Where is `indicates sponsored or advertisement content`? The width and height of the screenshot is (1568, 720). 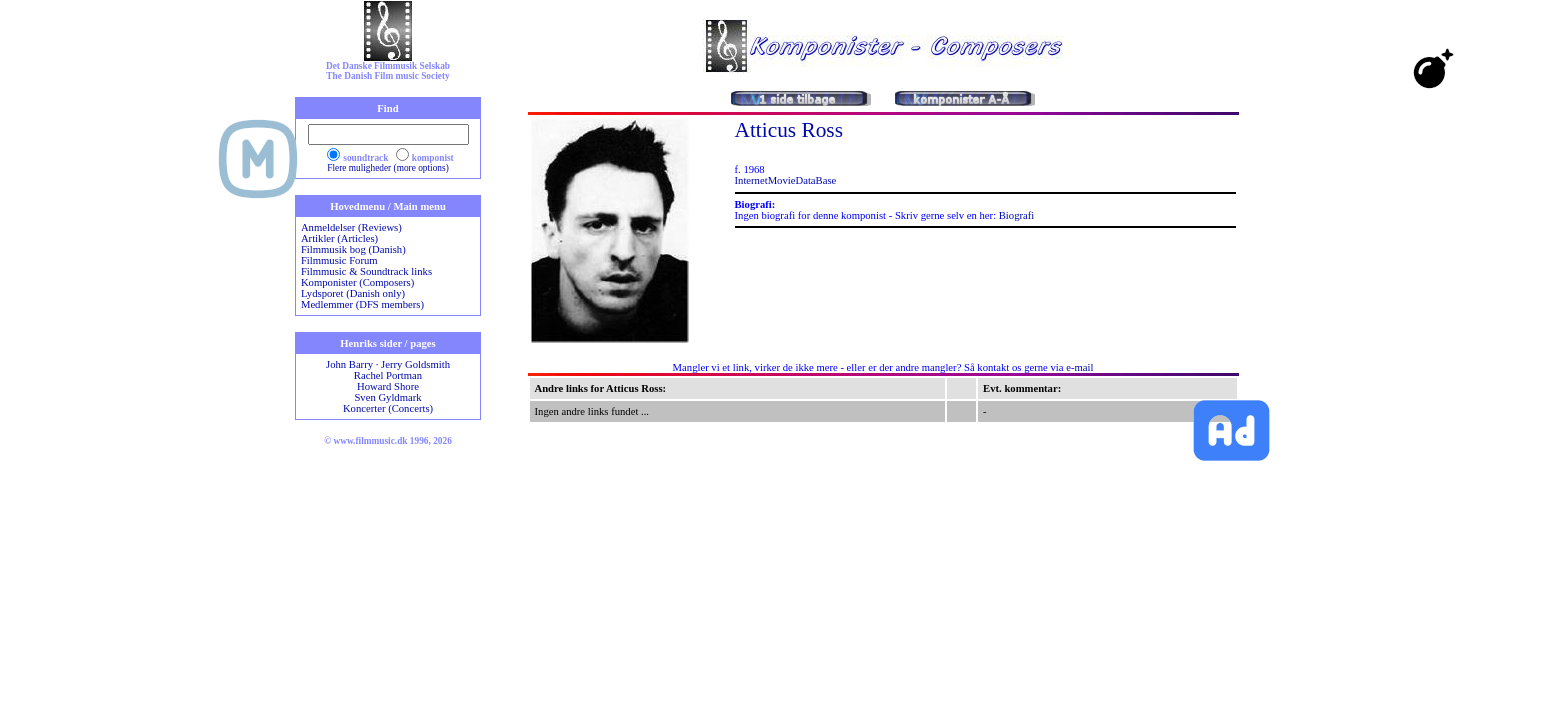 indicates sponsored or advertisement content is located at coordinates (1231, 430).